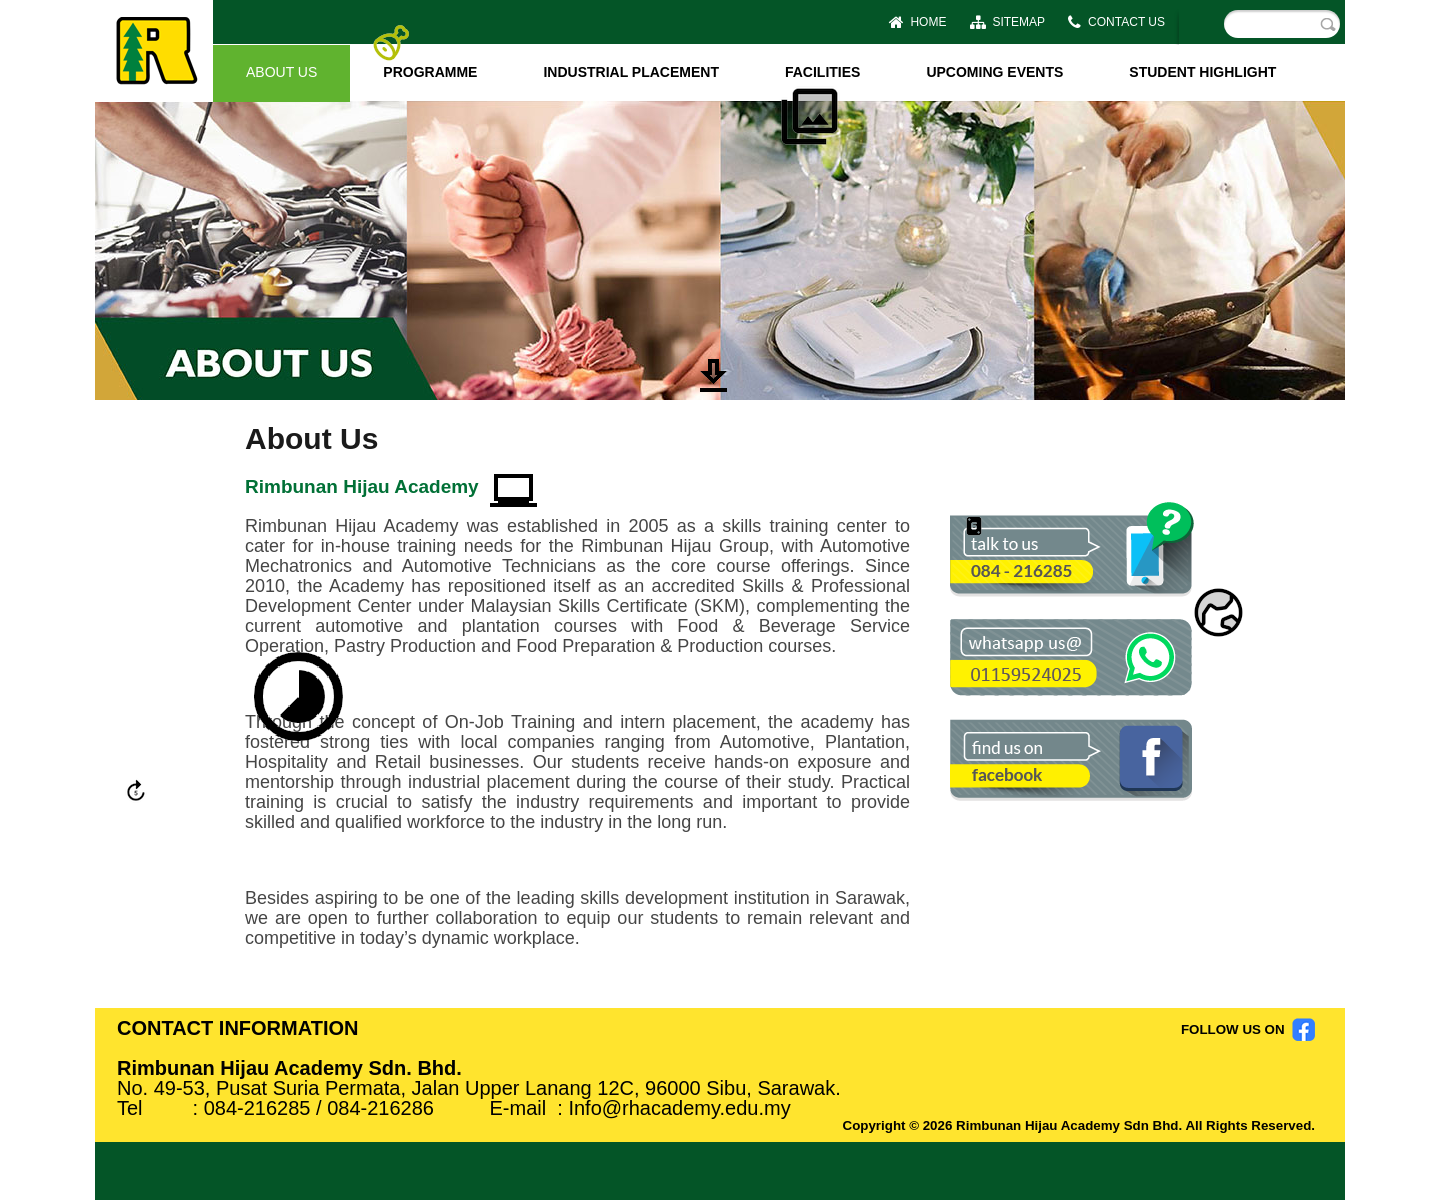 This screenshot has height=1200, width=1440. What do you see at coordinates (136, 791) in the screenshot?
I see `skip forward 5 seconds in media playback` at bounding box center [136, 791].